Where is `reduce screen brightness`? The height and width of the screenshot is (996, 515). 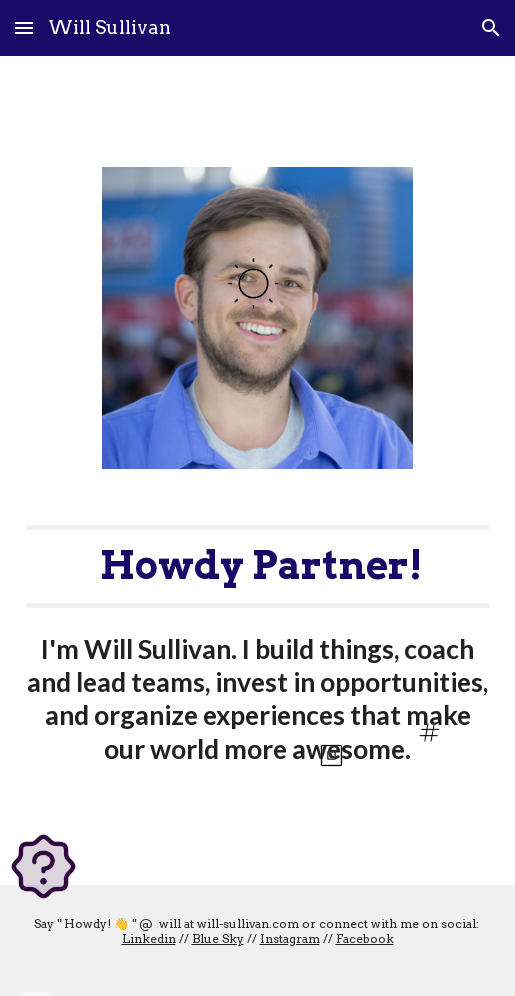 reduce screen brightness is located at coordinates (253, 283).